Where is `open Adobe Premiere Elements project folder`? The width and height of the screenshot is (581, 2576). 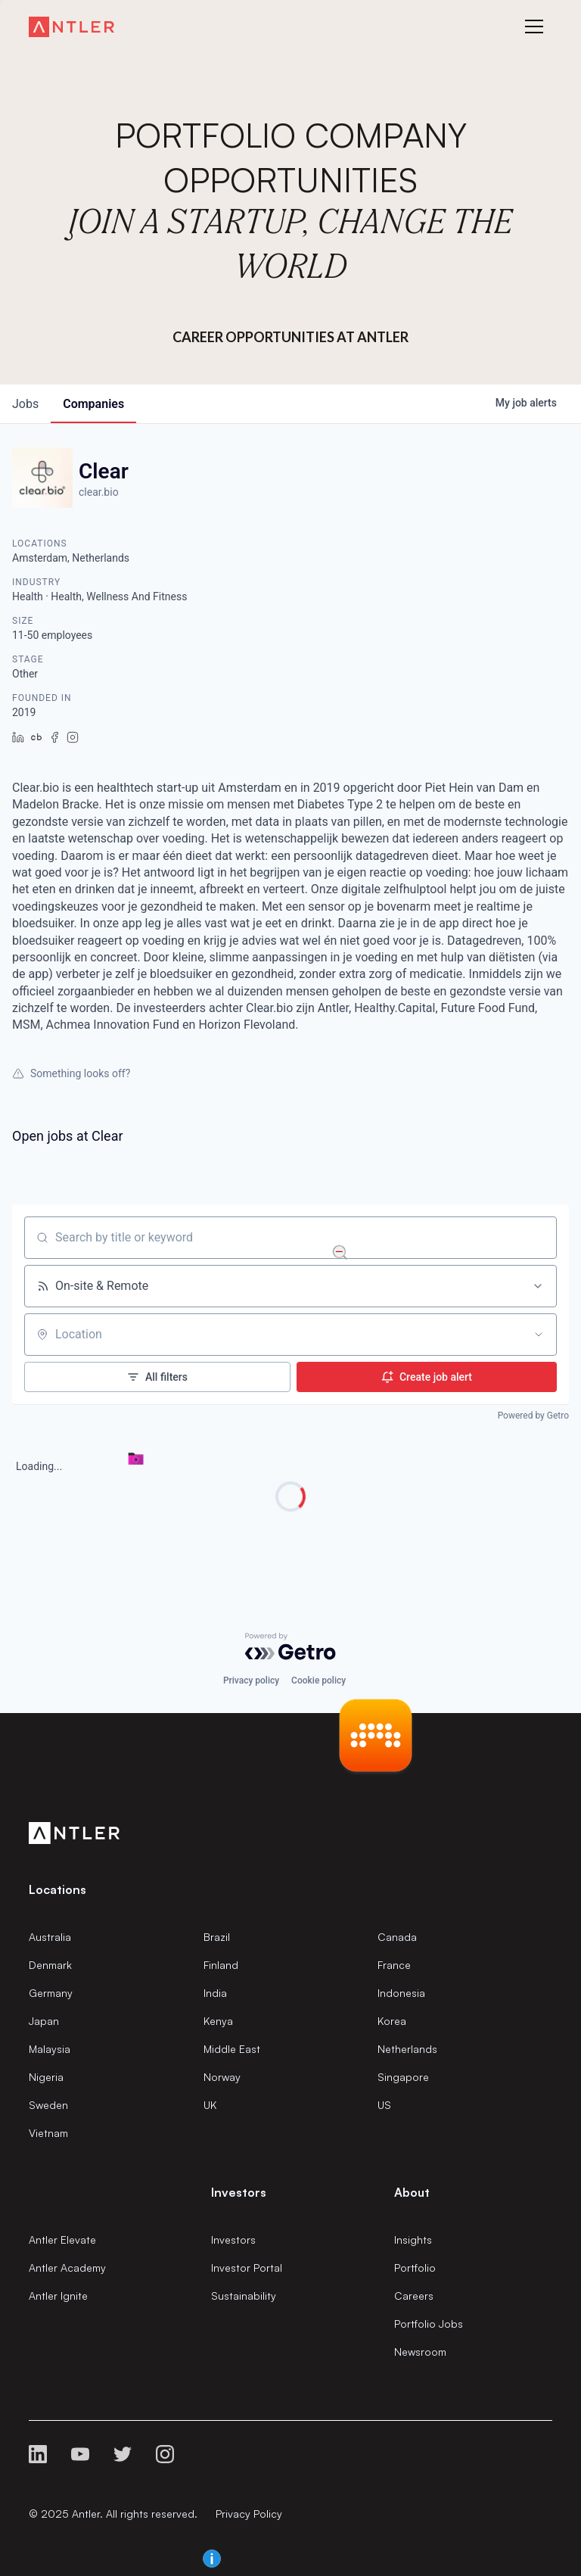 open Adobe Premiere Elements project folder is located at coordinates (135, 1459).